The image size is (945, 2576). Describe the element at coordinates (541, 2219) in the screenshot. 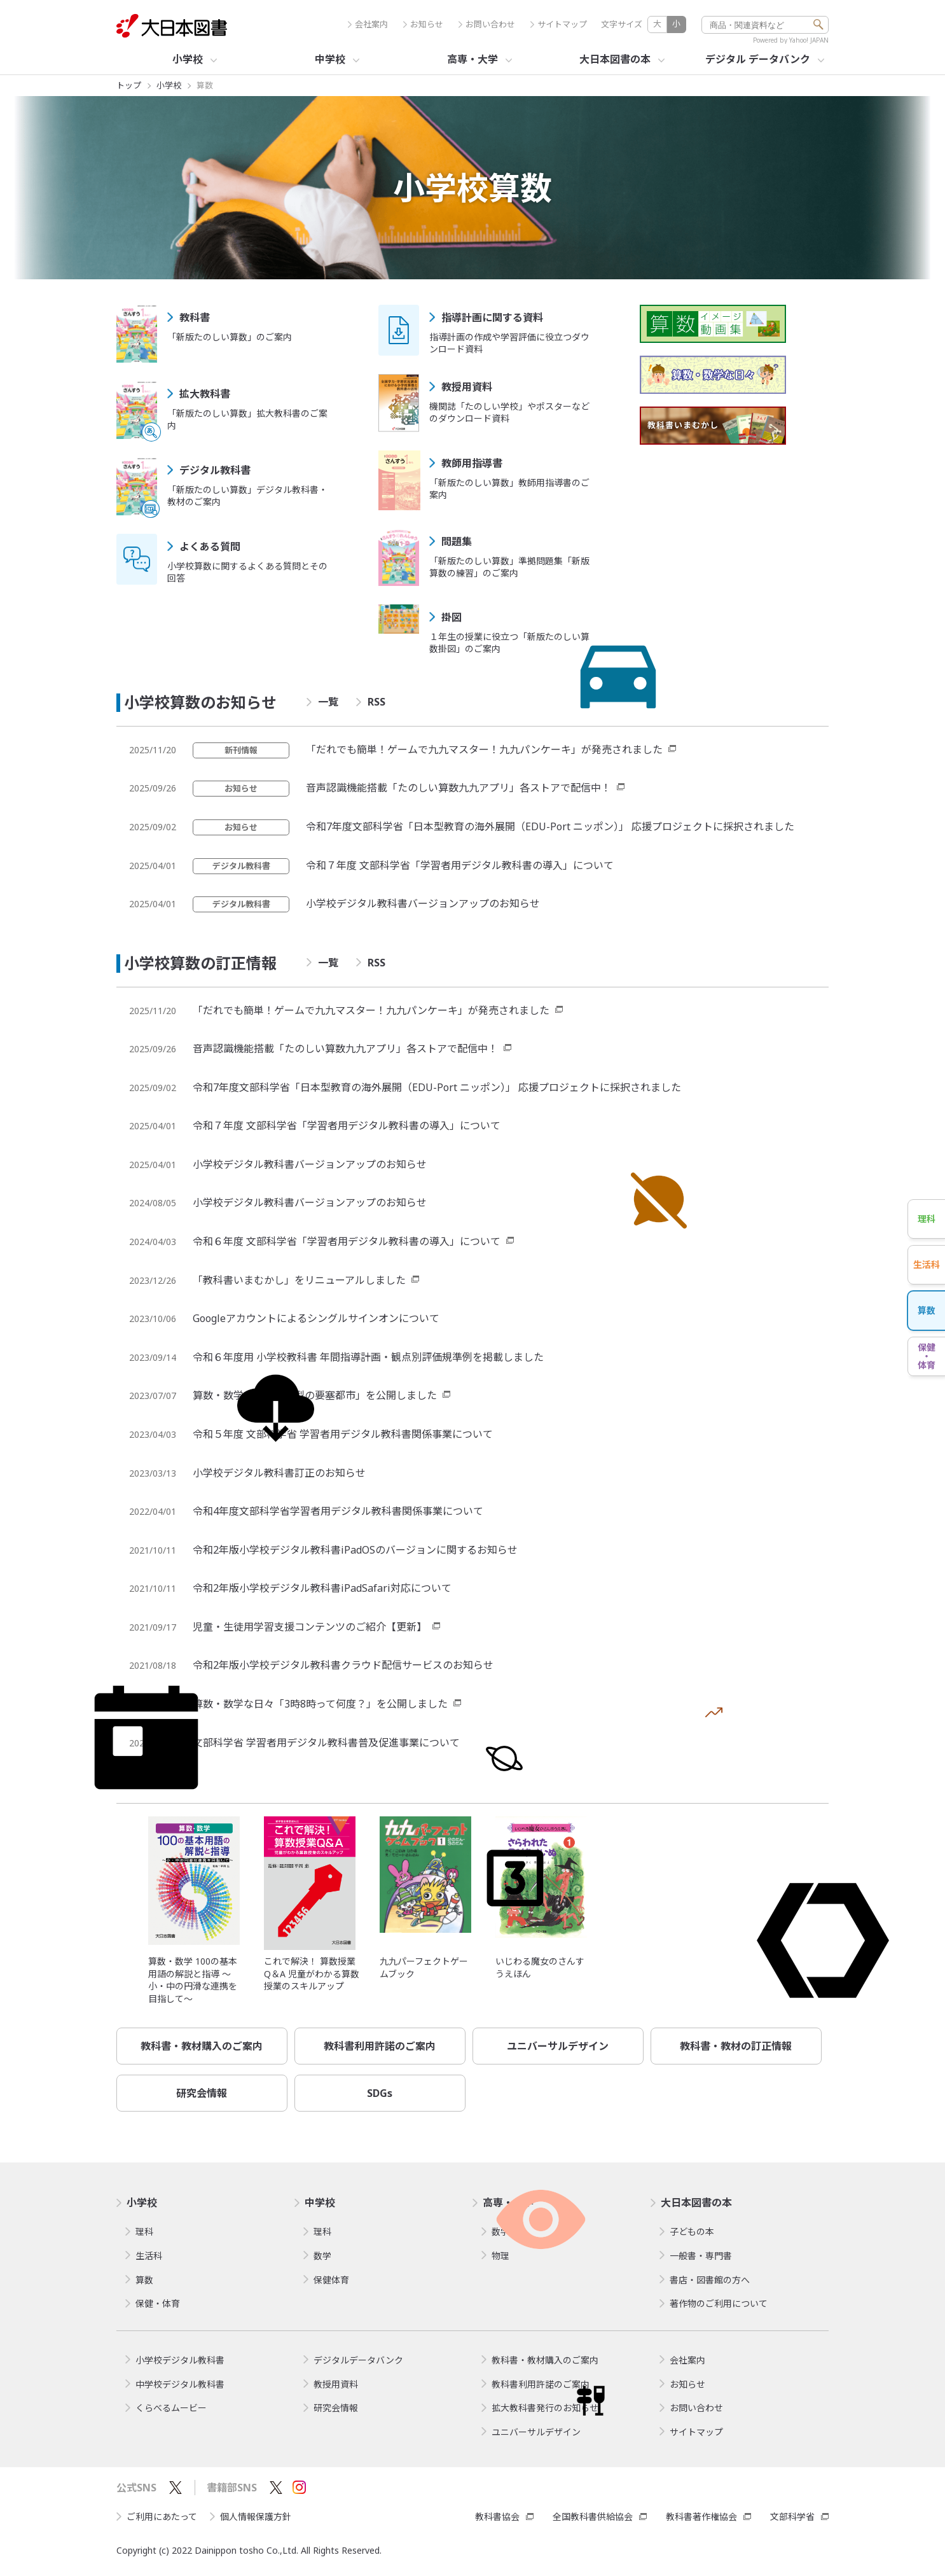

I see `view or preview content` at that location.